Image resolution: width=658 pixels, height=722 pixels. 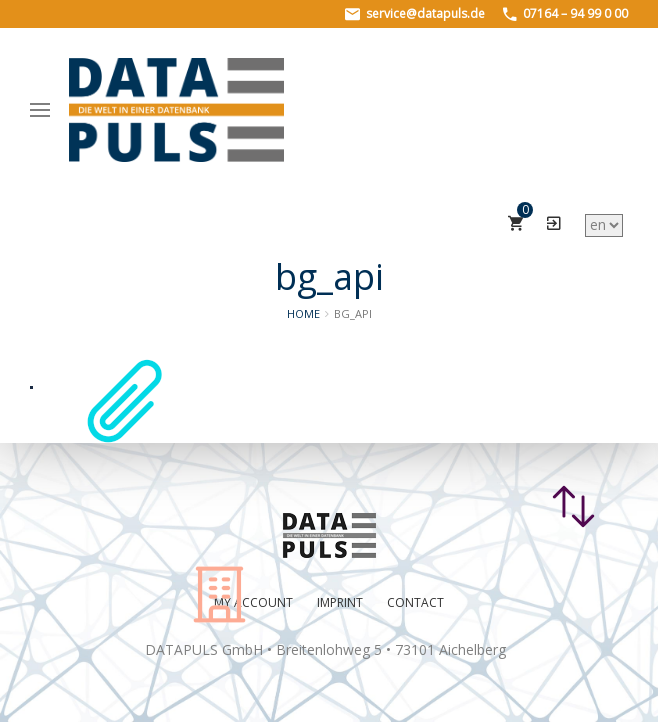 I want to click on sort items in ascending or descending order, so click(x=573, y=506).